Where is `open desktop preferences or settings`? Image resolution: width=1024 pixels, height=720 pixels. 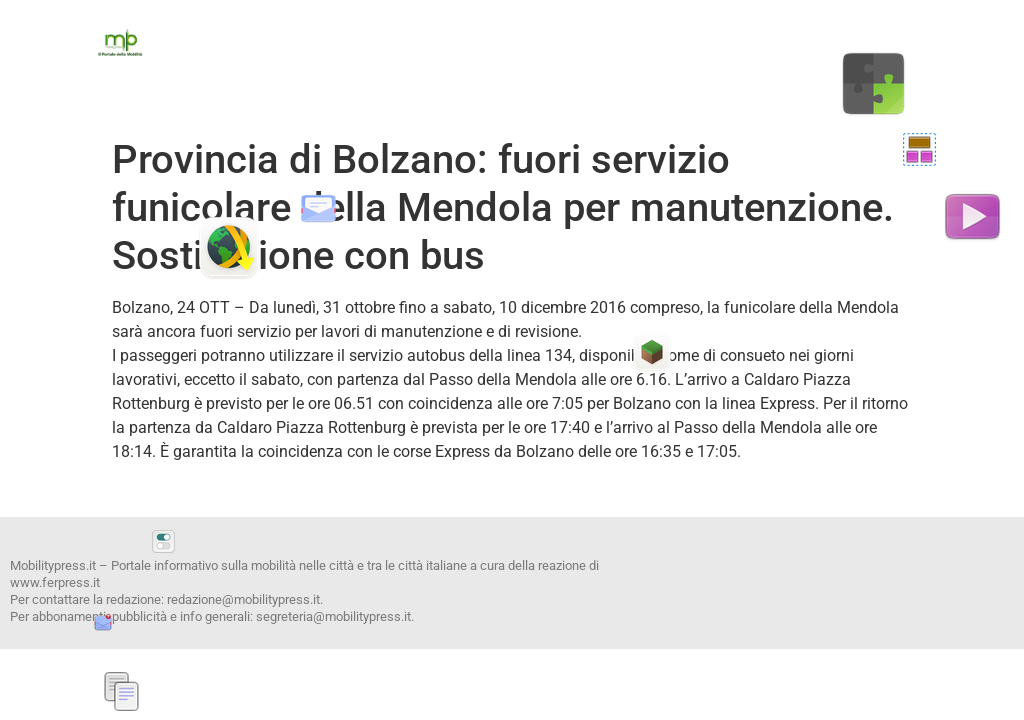
open desktop preferences or settings is located at coordinates (163, 541).